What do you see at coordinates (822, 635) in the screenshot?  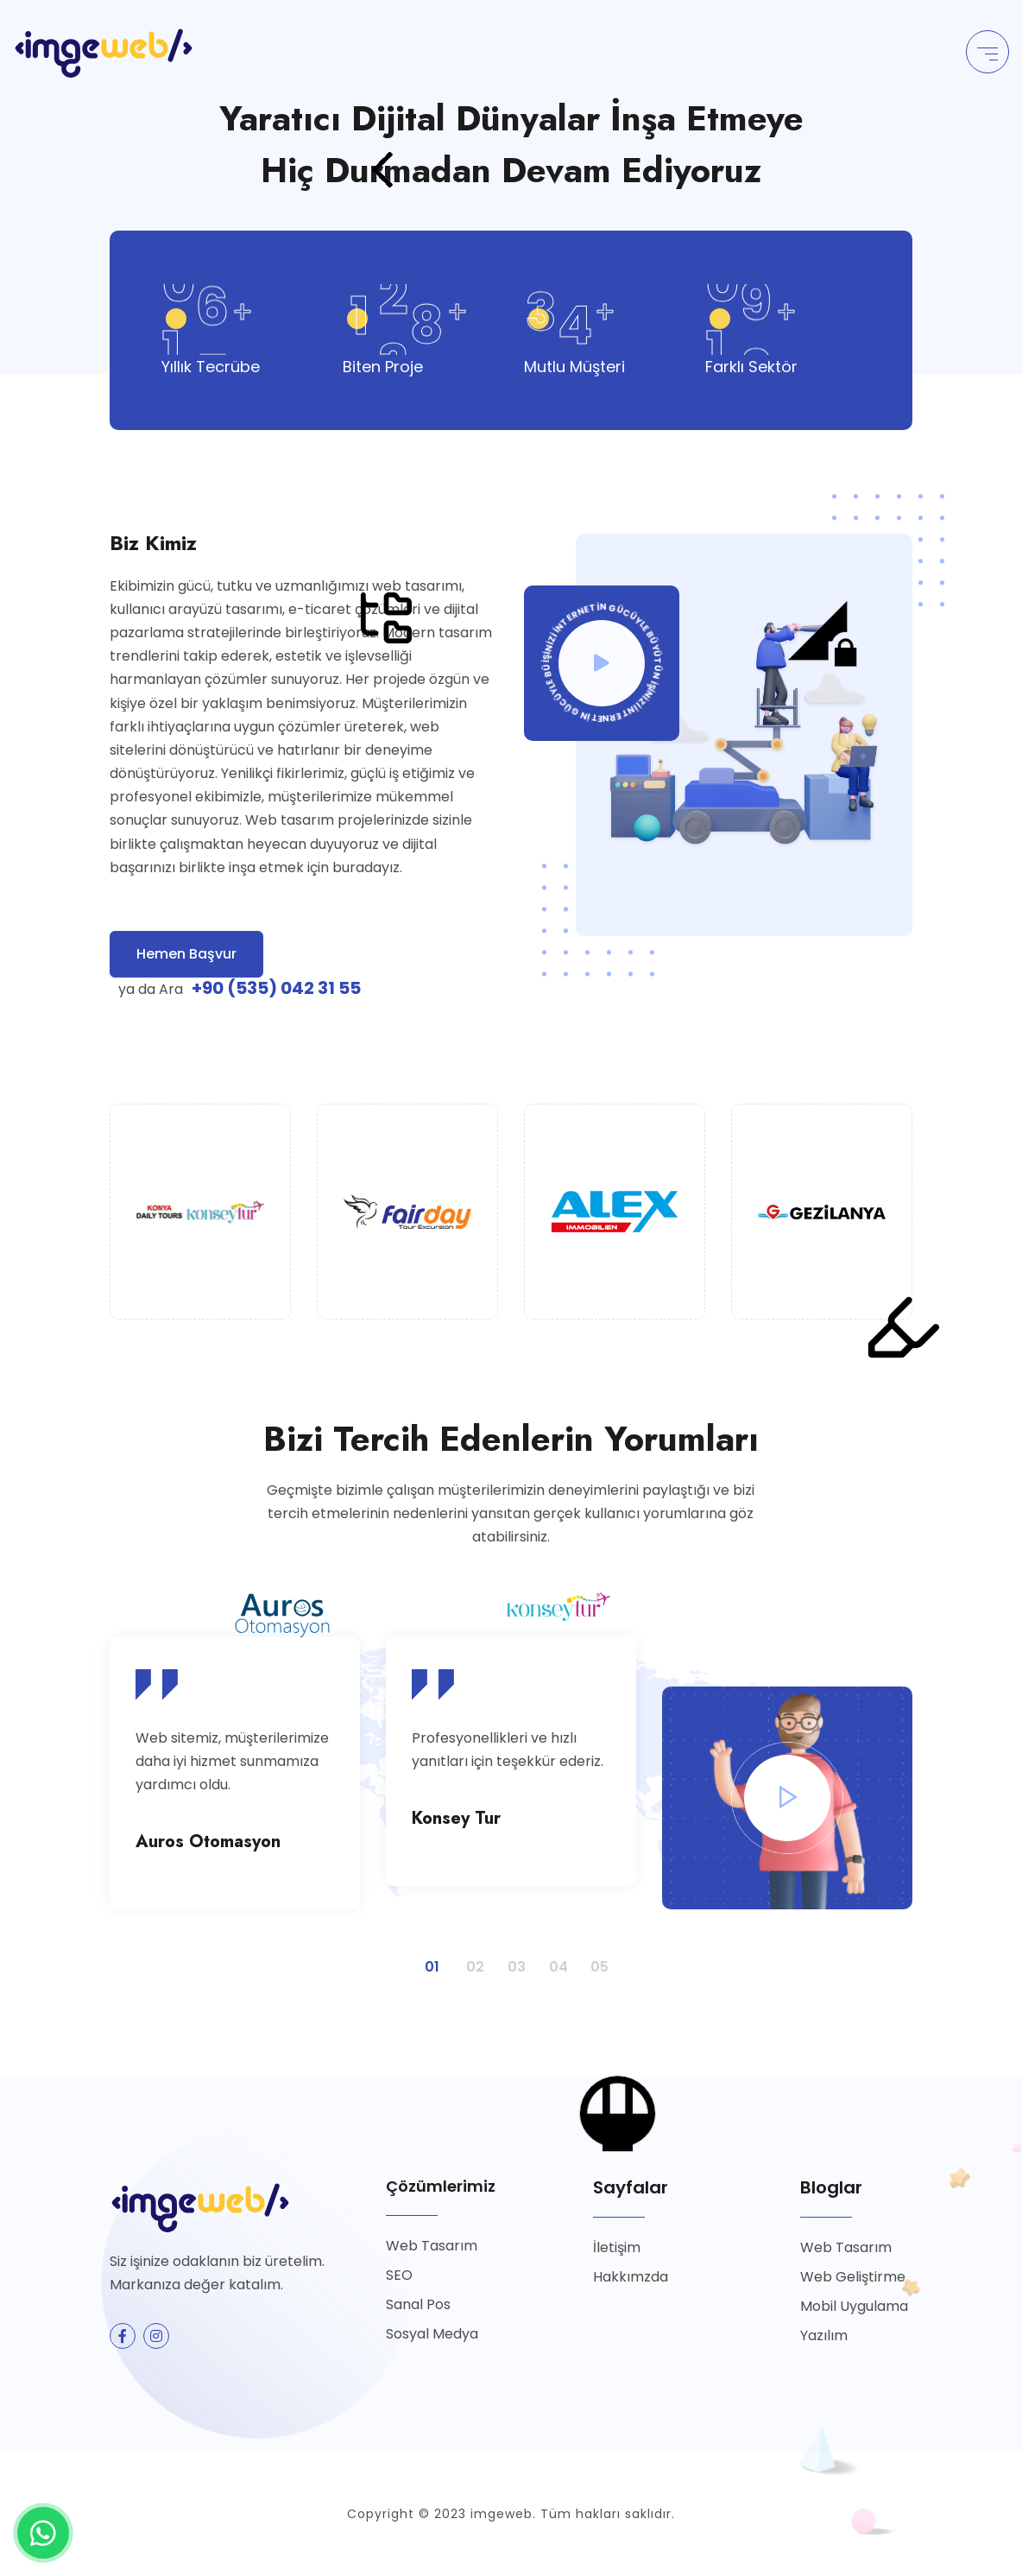 I see `network connection is secured or encrypted` at bounding box center [822, 635].